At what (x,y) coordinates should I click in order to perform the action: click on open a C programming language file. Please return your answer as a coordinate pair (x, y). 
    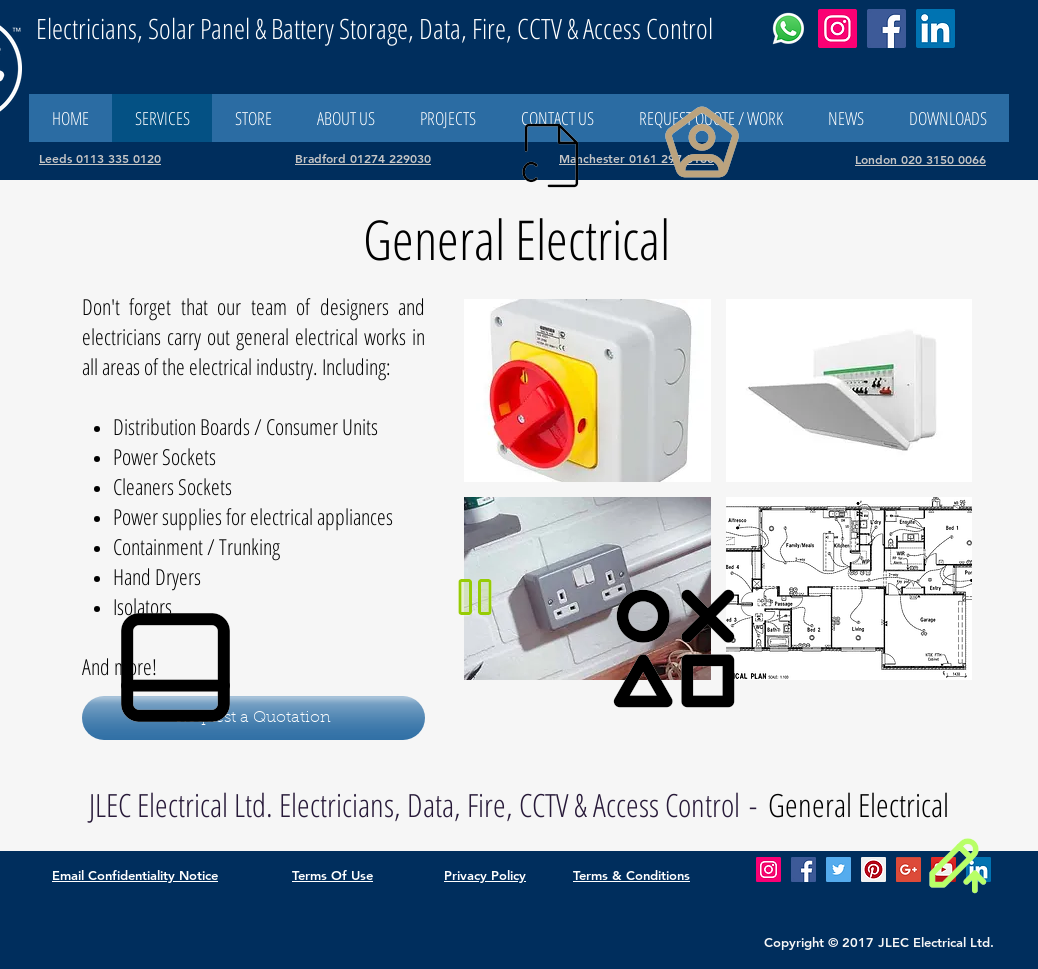
    Looking at the image, I should click on (551, 155).